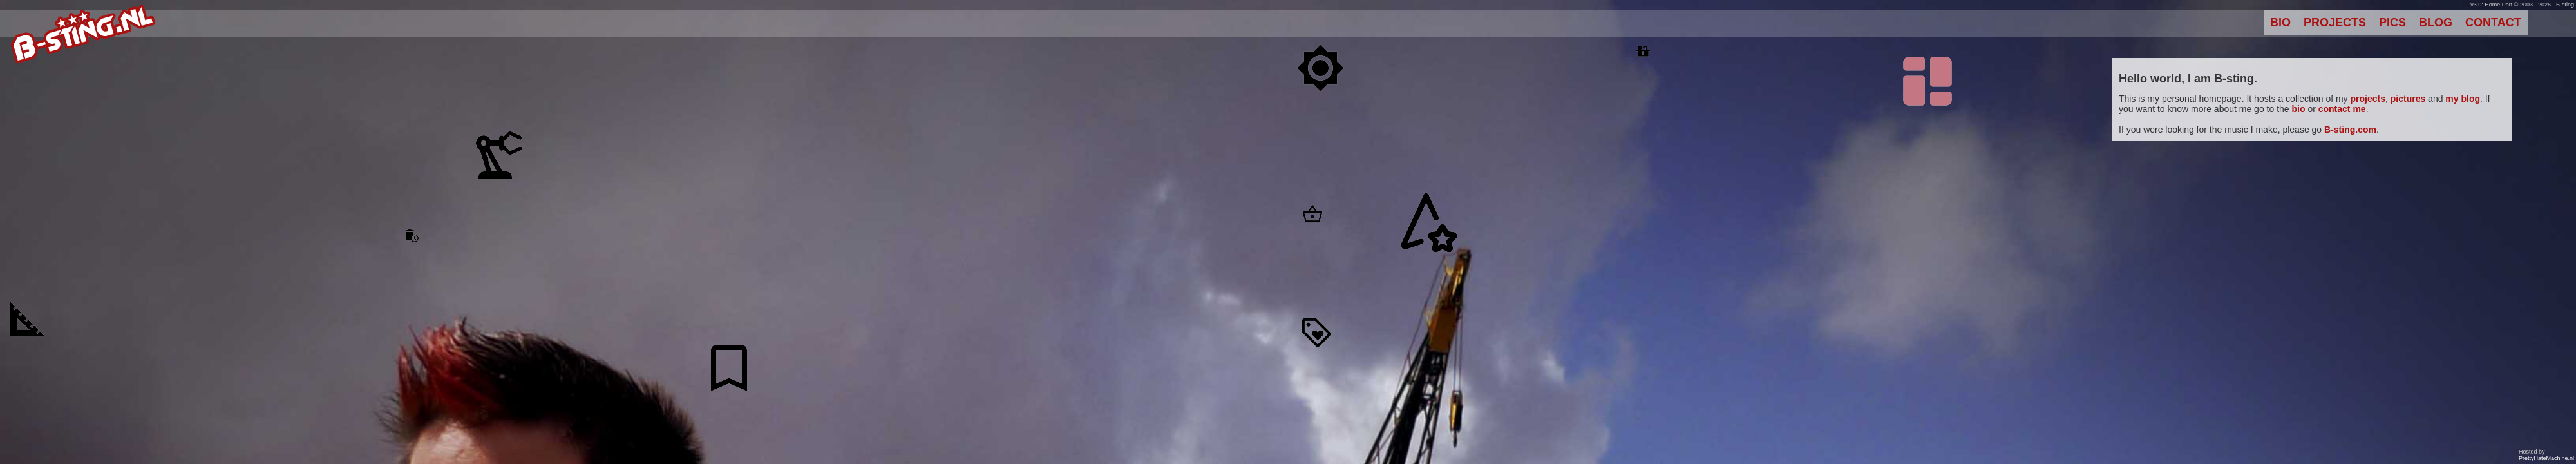  Describe the element at coordinates (1426, 221) in the screenshot. I see `mark current navigation as favorite` at that location.